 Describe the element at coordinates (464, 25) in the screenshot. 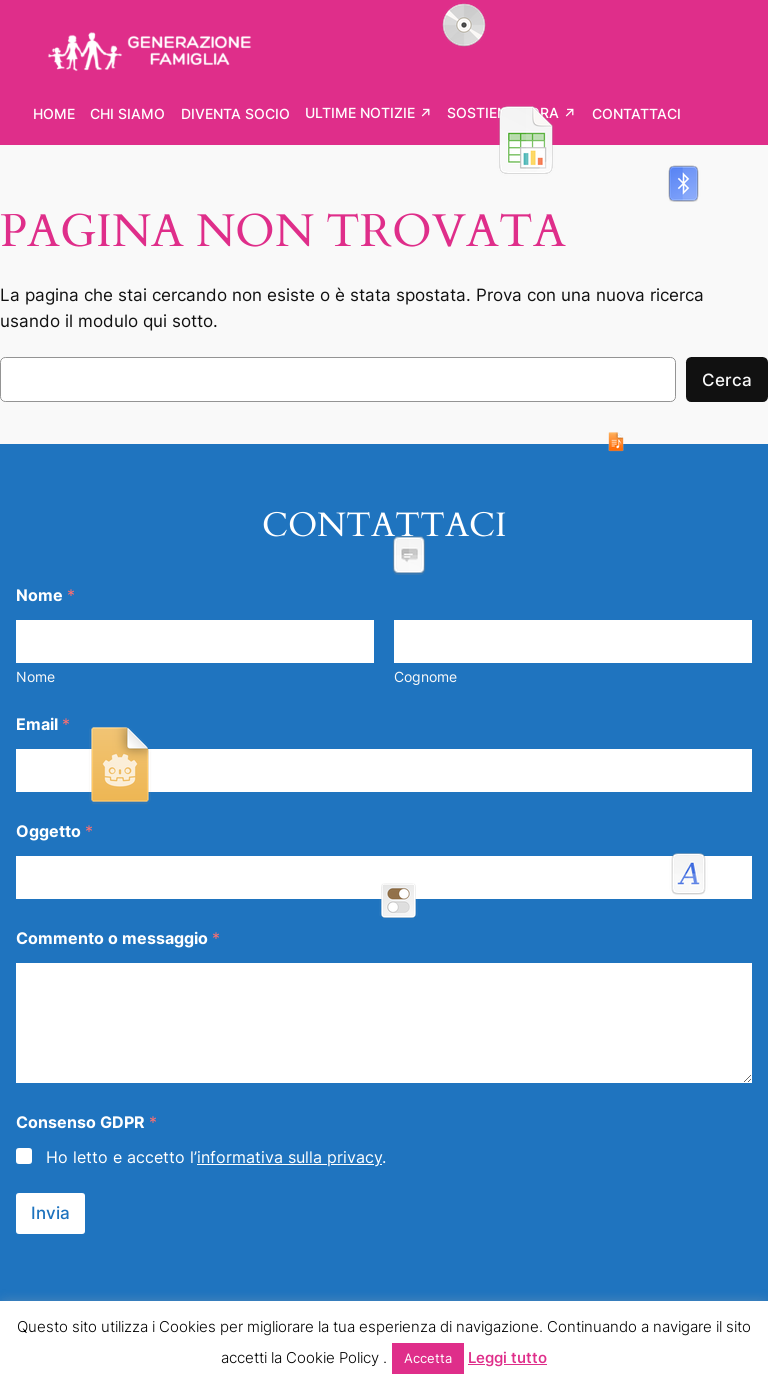

I see `indicates a DVD or optical disc drive` at that location.